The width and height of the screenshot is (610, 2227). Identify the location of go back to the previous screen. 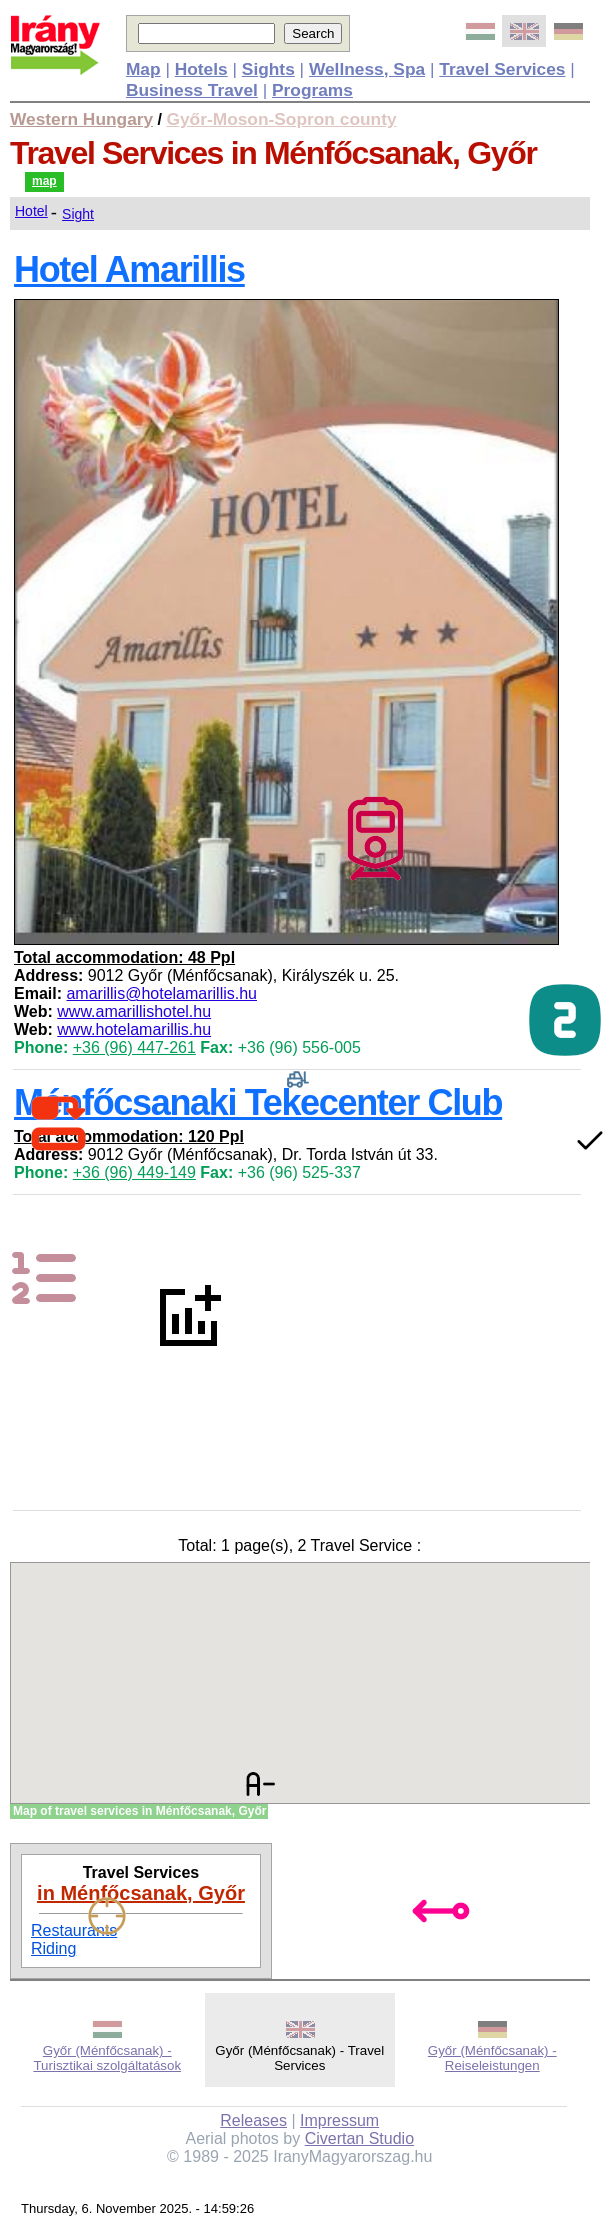
(441, 1911).